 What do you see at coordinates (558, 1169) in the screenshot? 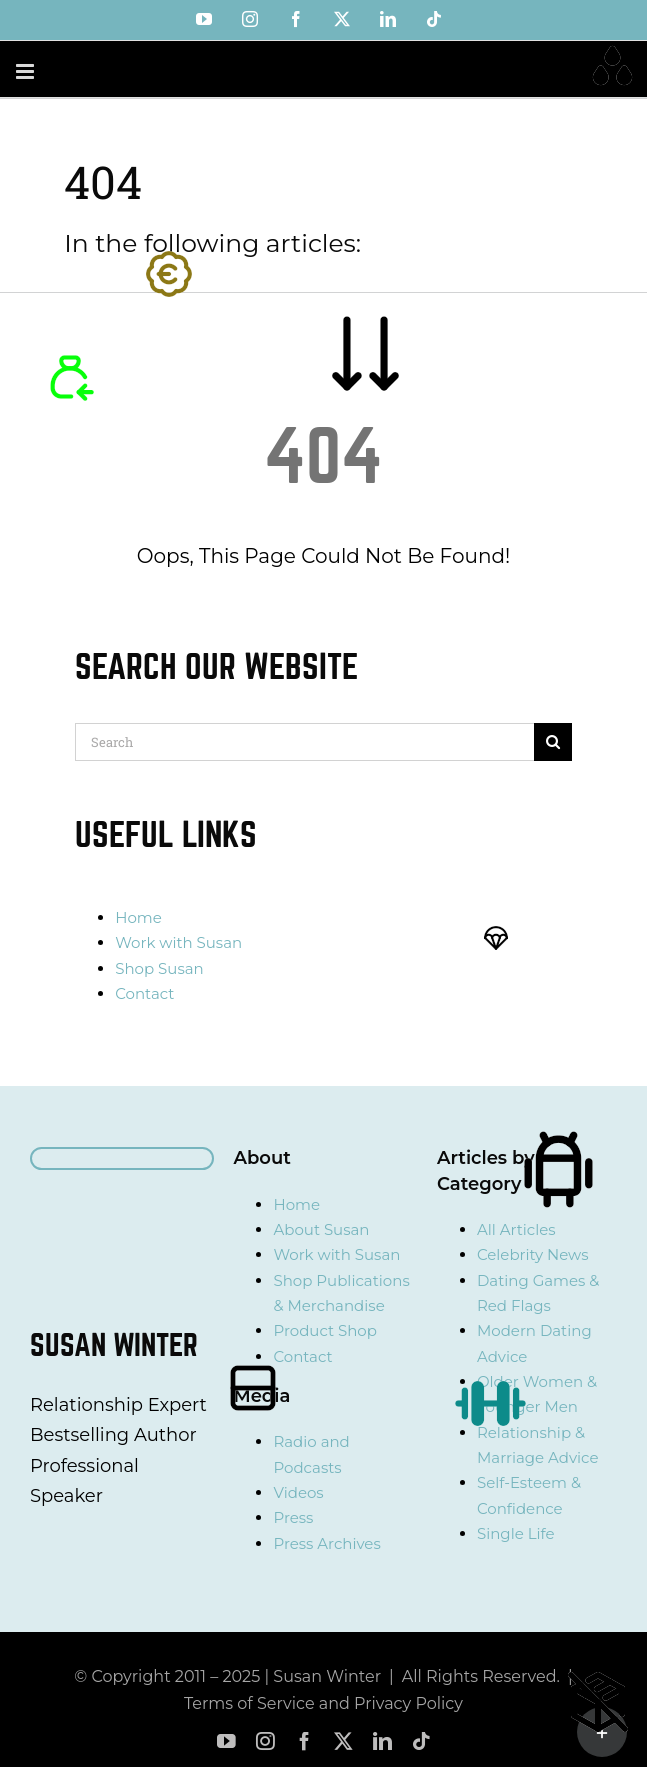
I see `android device or app indicator` at bounding box center [558, 1169].